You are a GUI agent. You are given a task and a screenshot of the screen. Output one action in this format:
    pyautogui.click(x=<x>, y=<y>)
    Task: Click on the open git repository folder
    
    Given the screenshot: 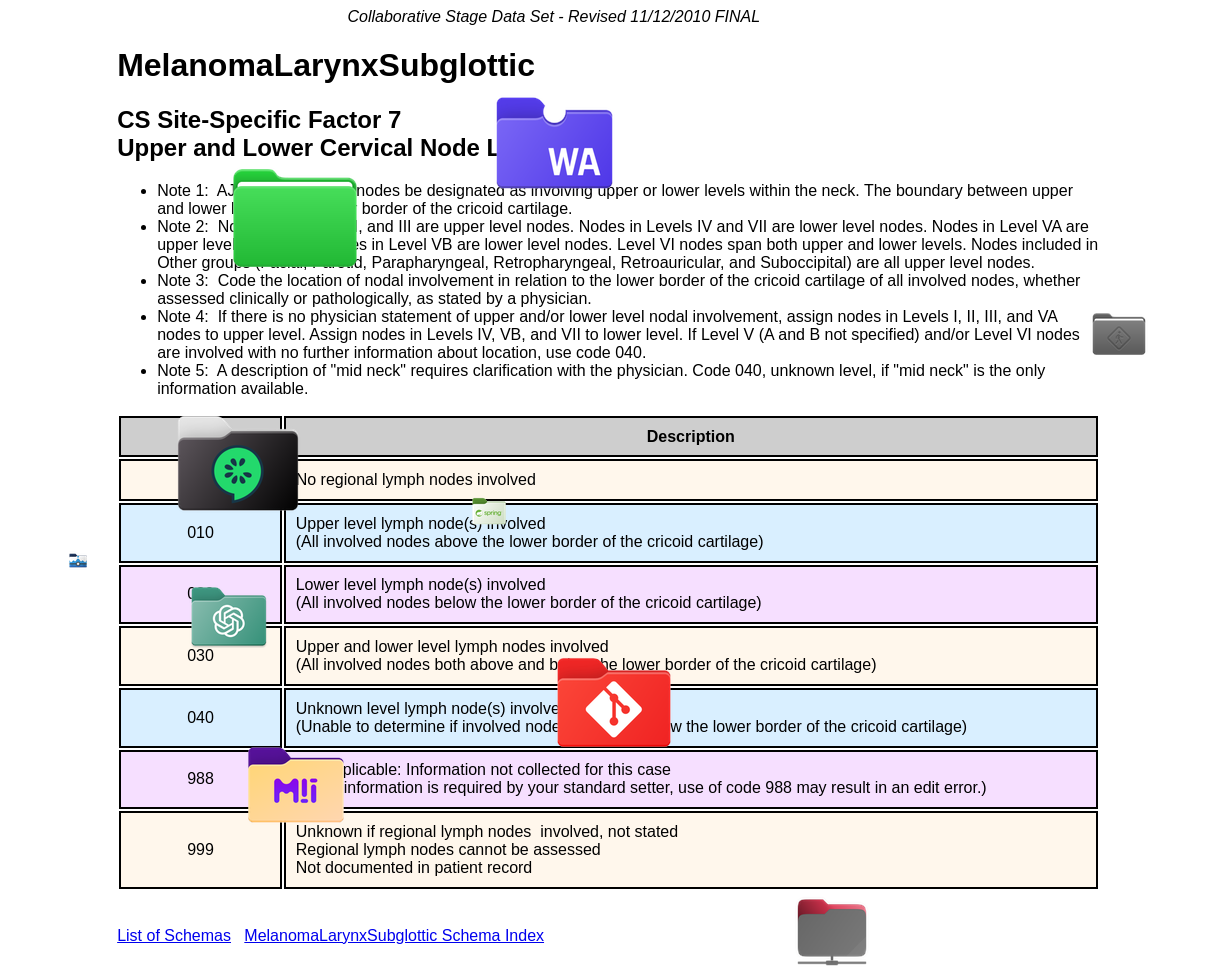 What is the action you would take?
    pyautogui.click(x=613, y=705)
    